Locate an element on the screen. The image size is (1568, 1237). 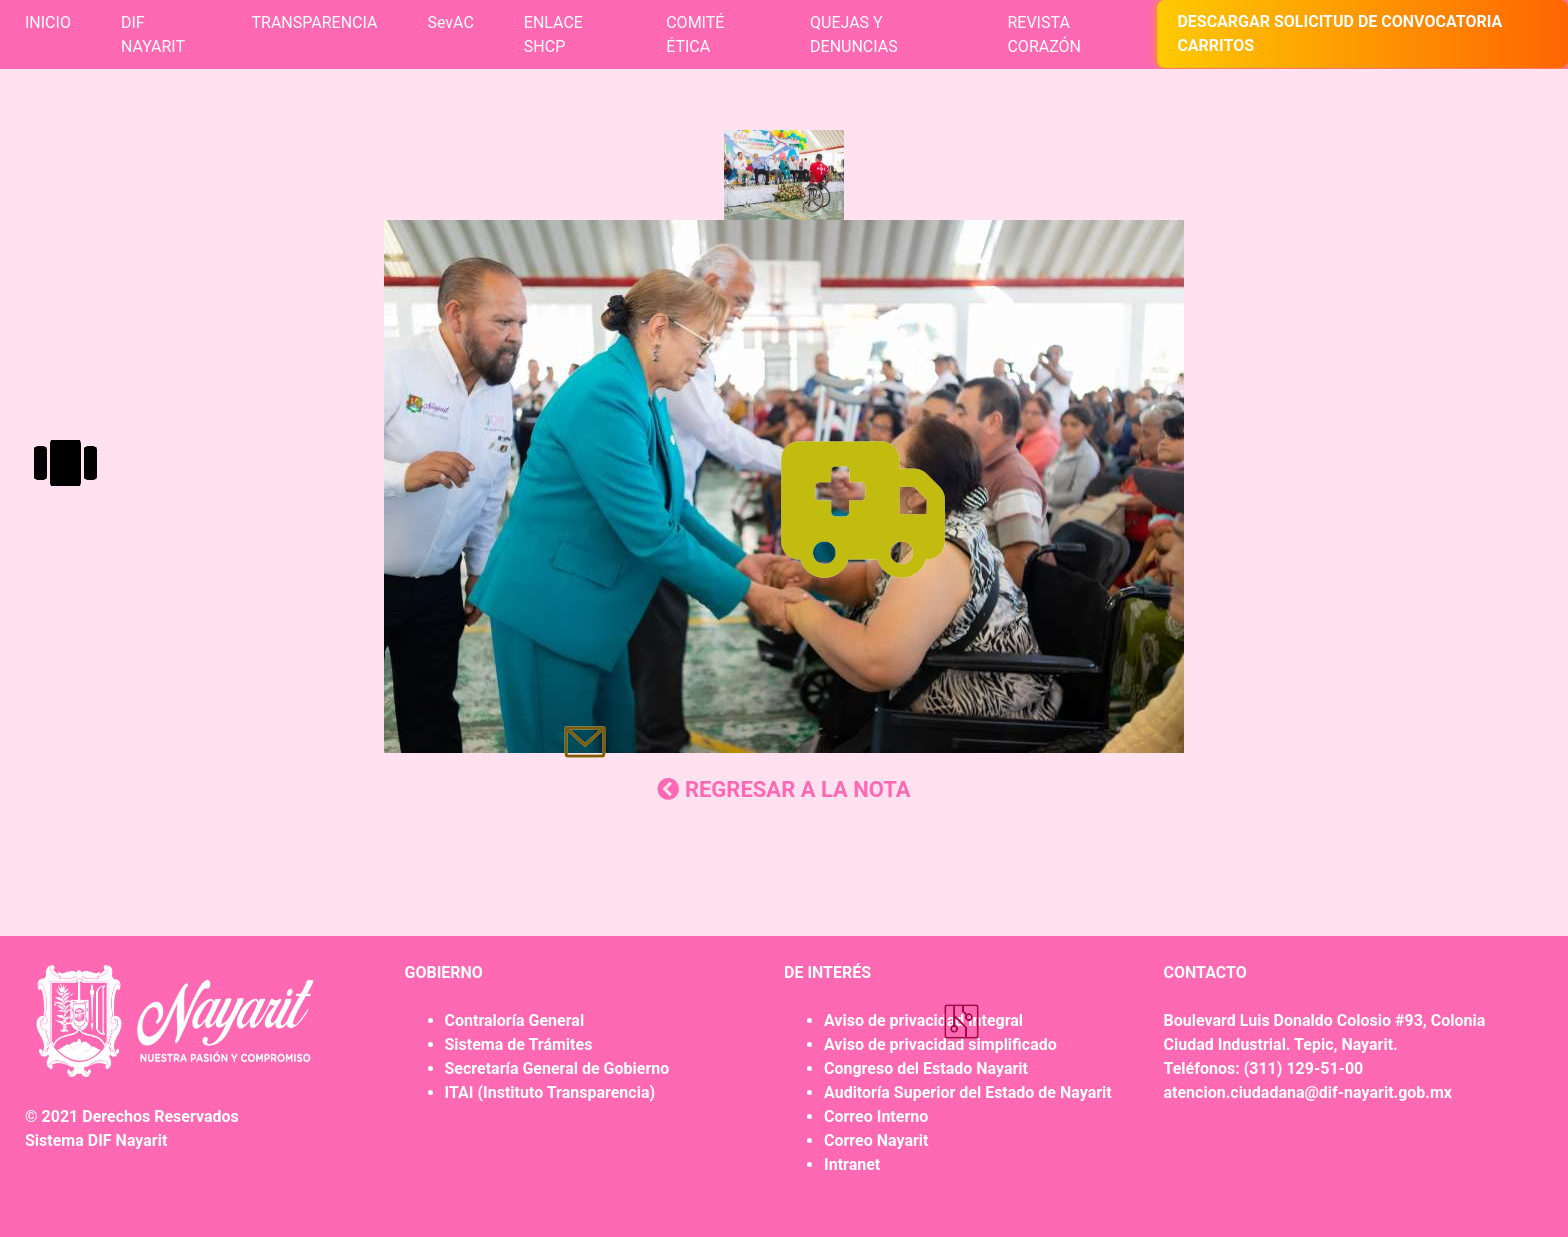
request emergency medical services is located at coordinates (863, 505).